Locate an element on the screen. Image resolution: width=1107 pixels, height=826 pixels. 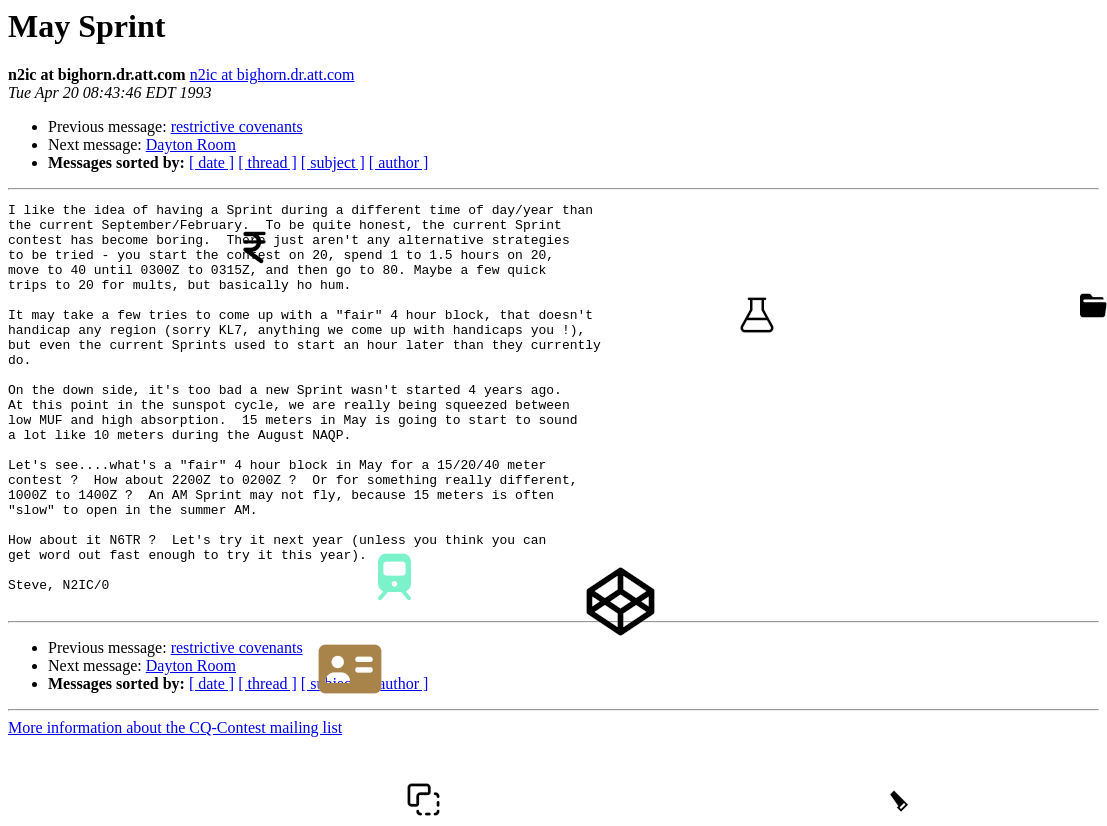
access train schedules or rail transit options is located at coordinates (394, 575).